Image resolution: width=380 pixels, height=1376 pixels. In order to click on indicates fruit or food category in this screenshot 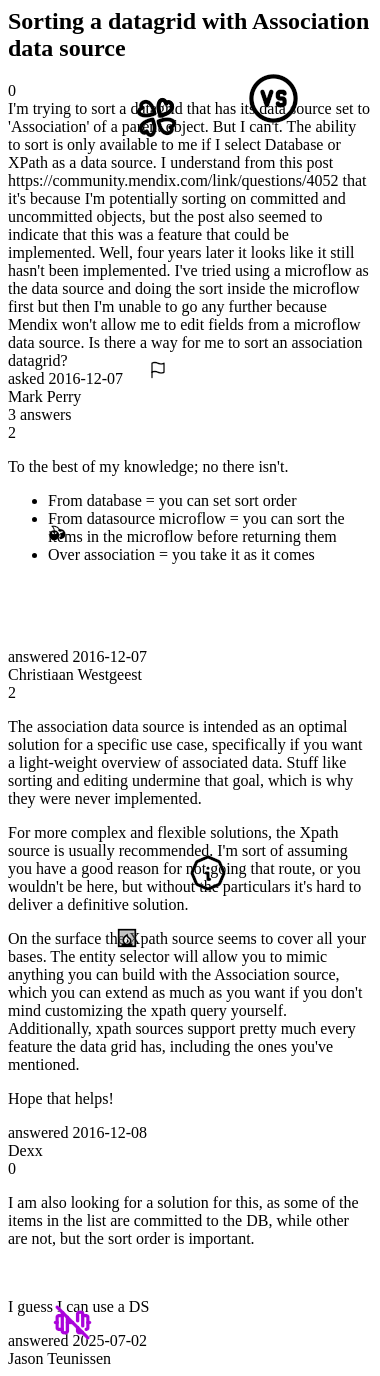, I will do `click(57, 533)`.